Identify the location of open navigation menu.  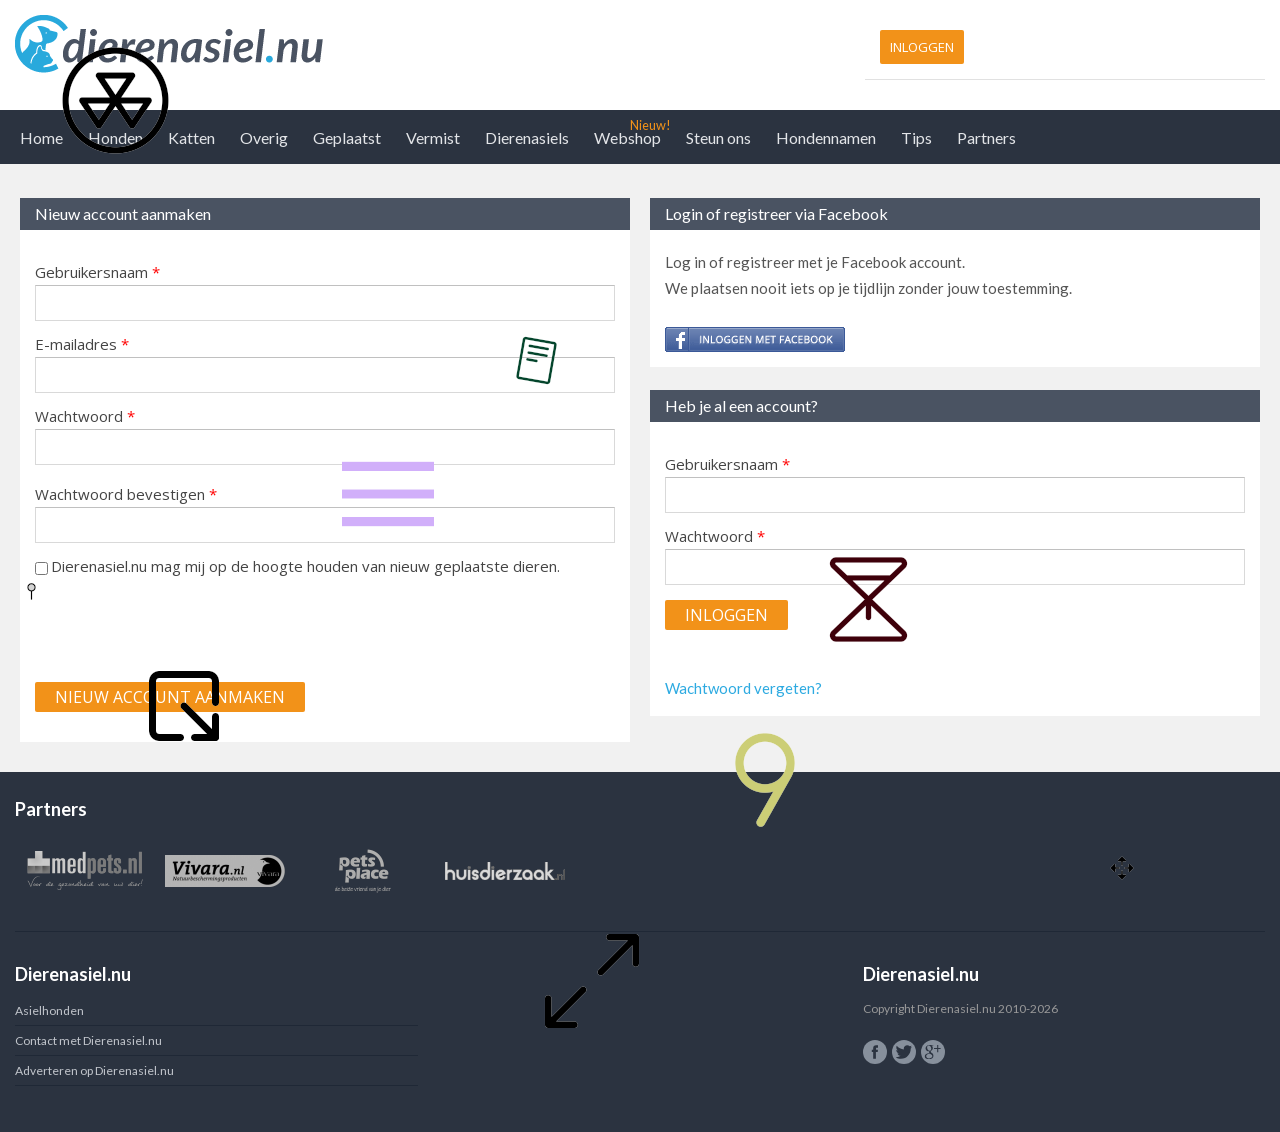
(388, 494).